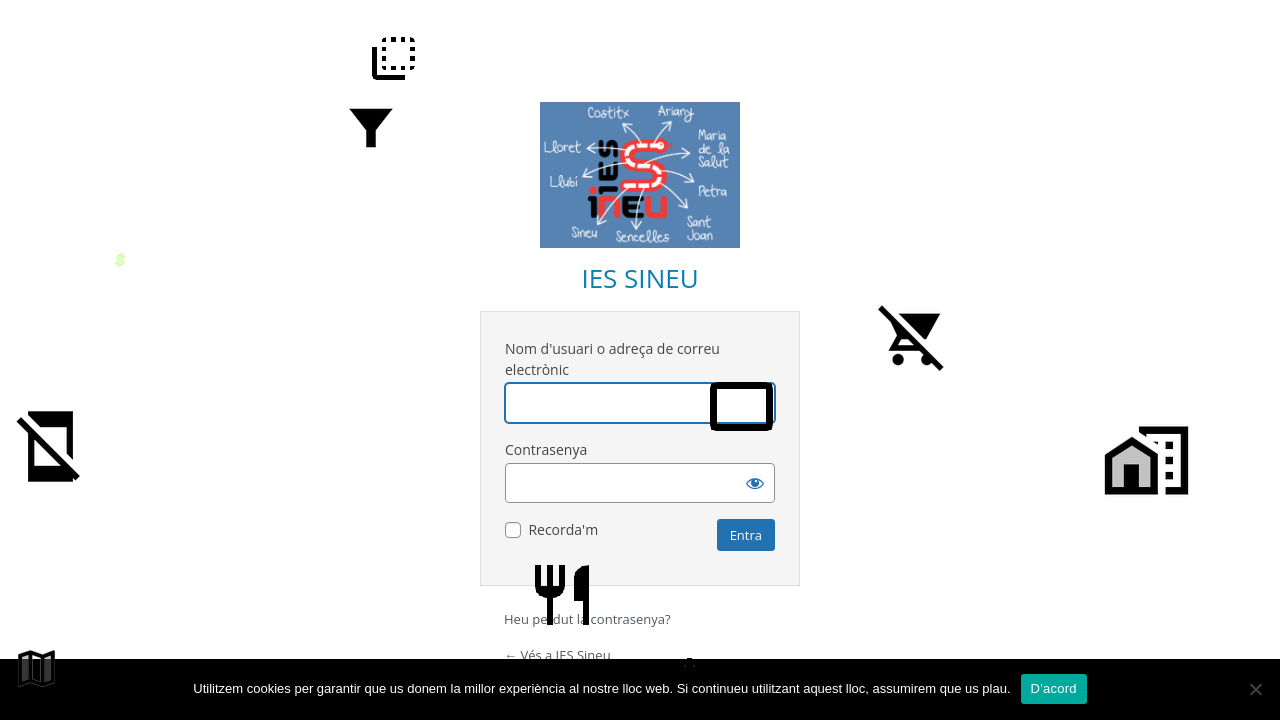 The width and height of the screenshot is (1280, 720). I want to click on send element to back layer, so click(393, 58).